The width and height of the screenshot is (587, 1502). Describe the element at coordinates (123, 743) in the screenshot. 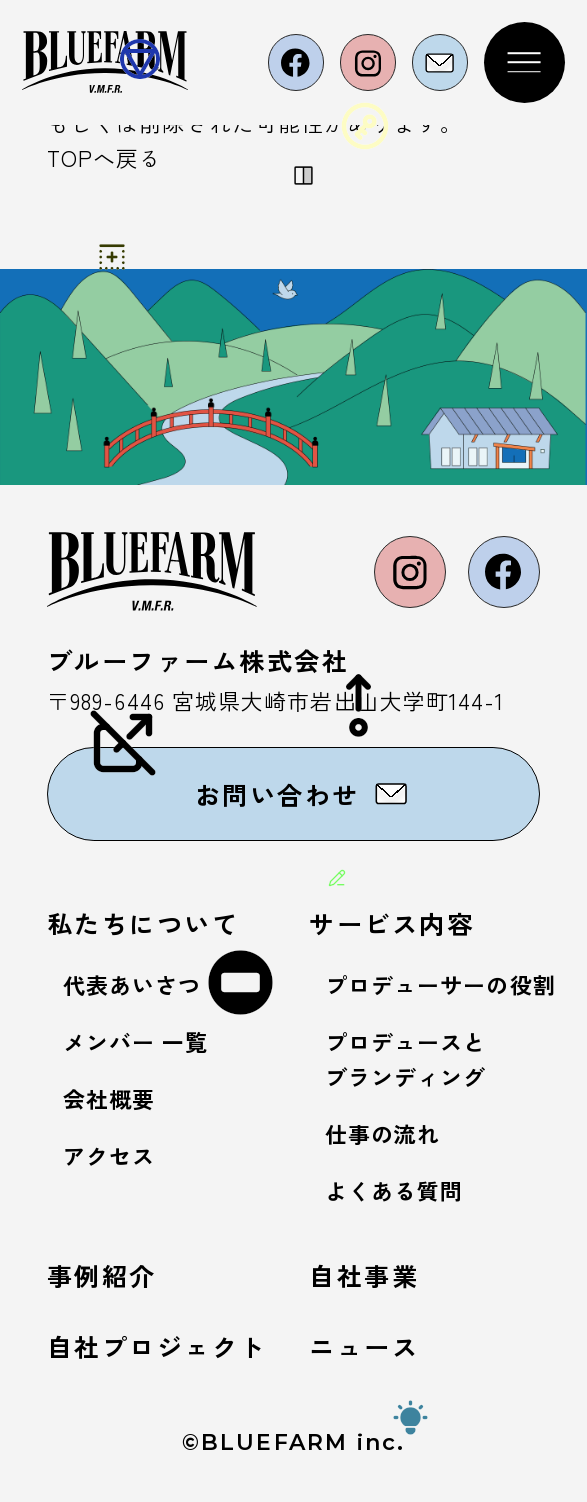

I see `external link disabled or unavailable` at that location.